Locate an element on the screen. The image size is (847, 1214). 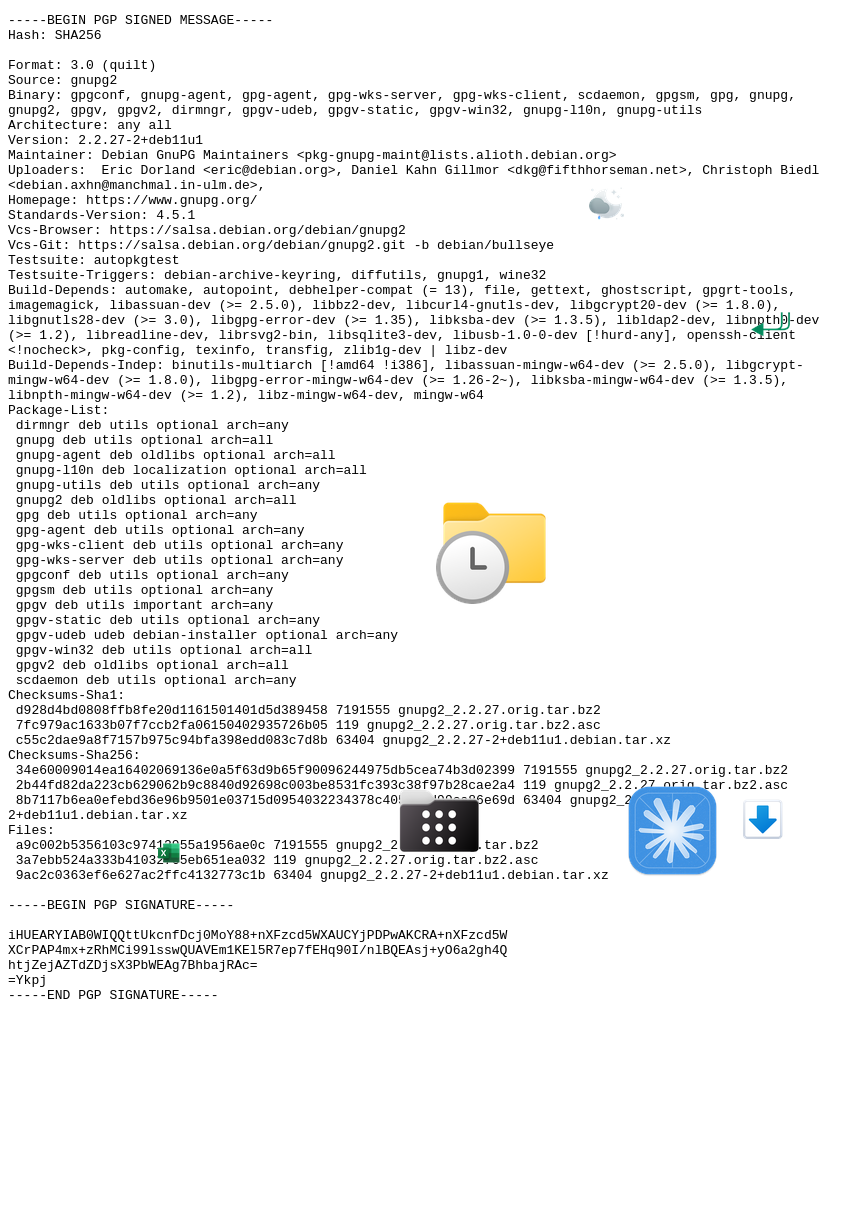
reply to all recipients of an email is located at coordinates (770, 324).